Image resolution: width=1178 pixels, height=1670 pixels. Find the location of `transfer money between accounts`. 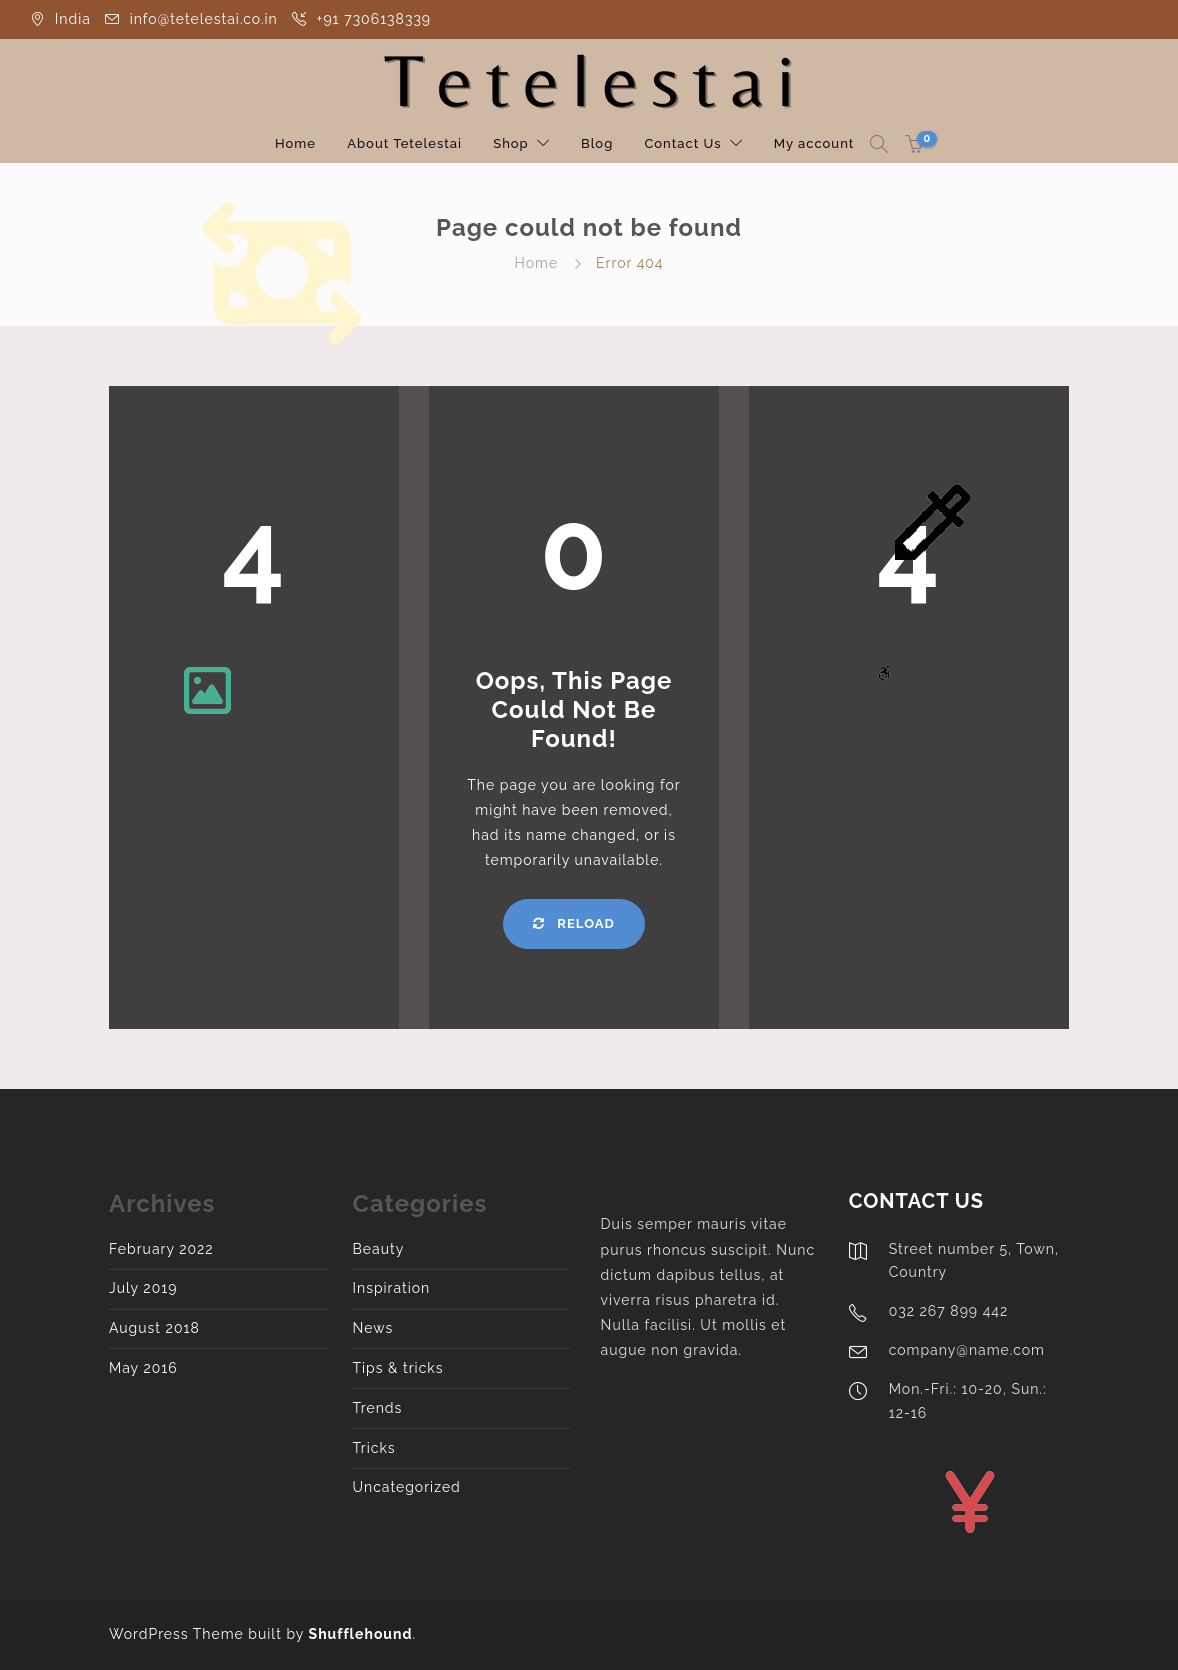

transfer money between accounts is located at coordinates (282, 273).